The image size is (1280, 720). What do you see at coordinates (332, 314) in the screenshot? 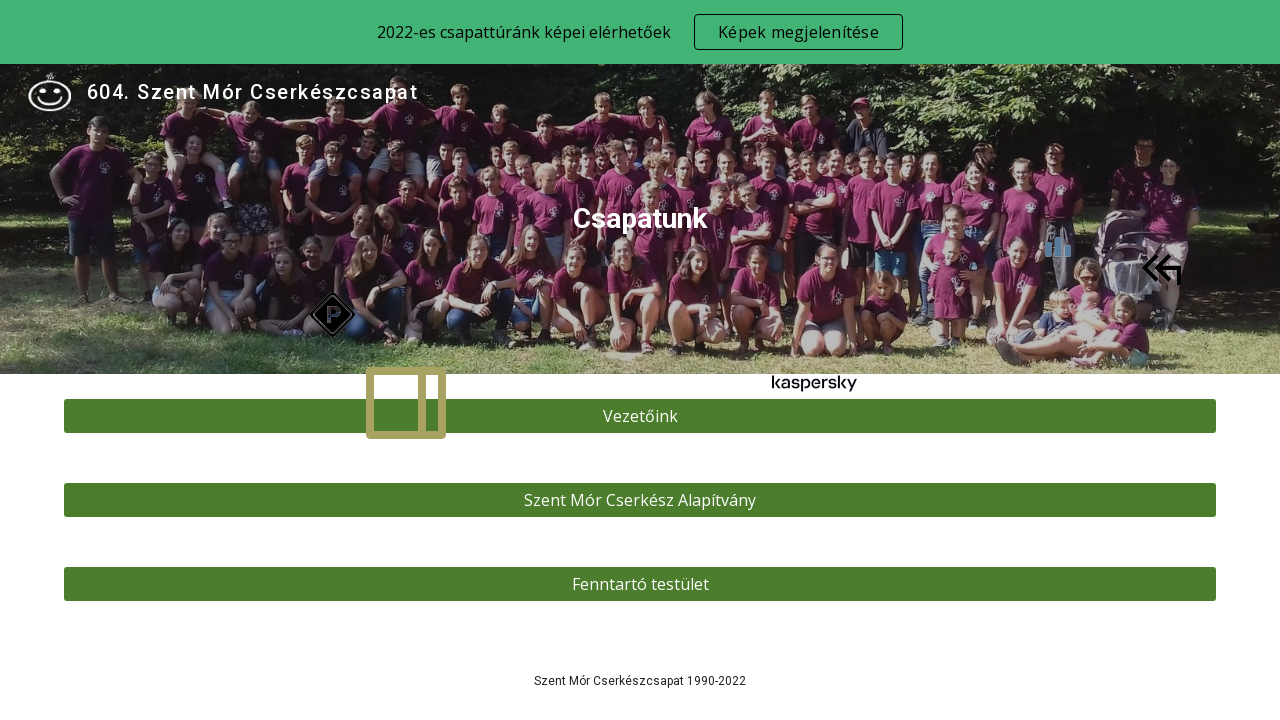
I see `pre-commit logo` at bounding box center [332, 314].